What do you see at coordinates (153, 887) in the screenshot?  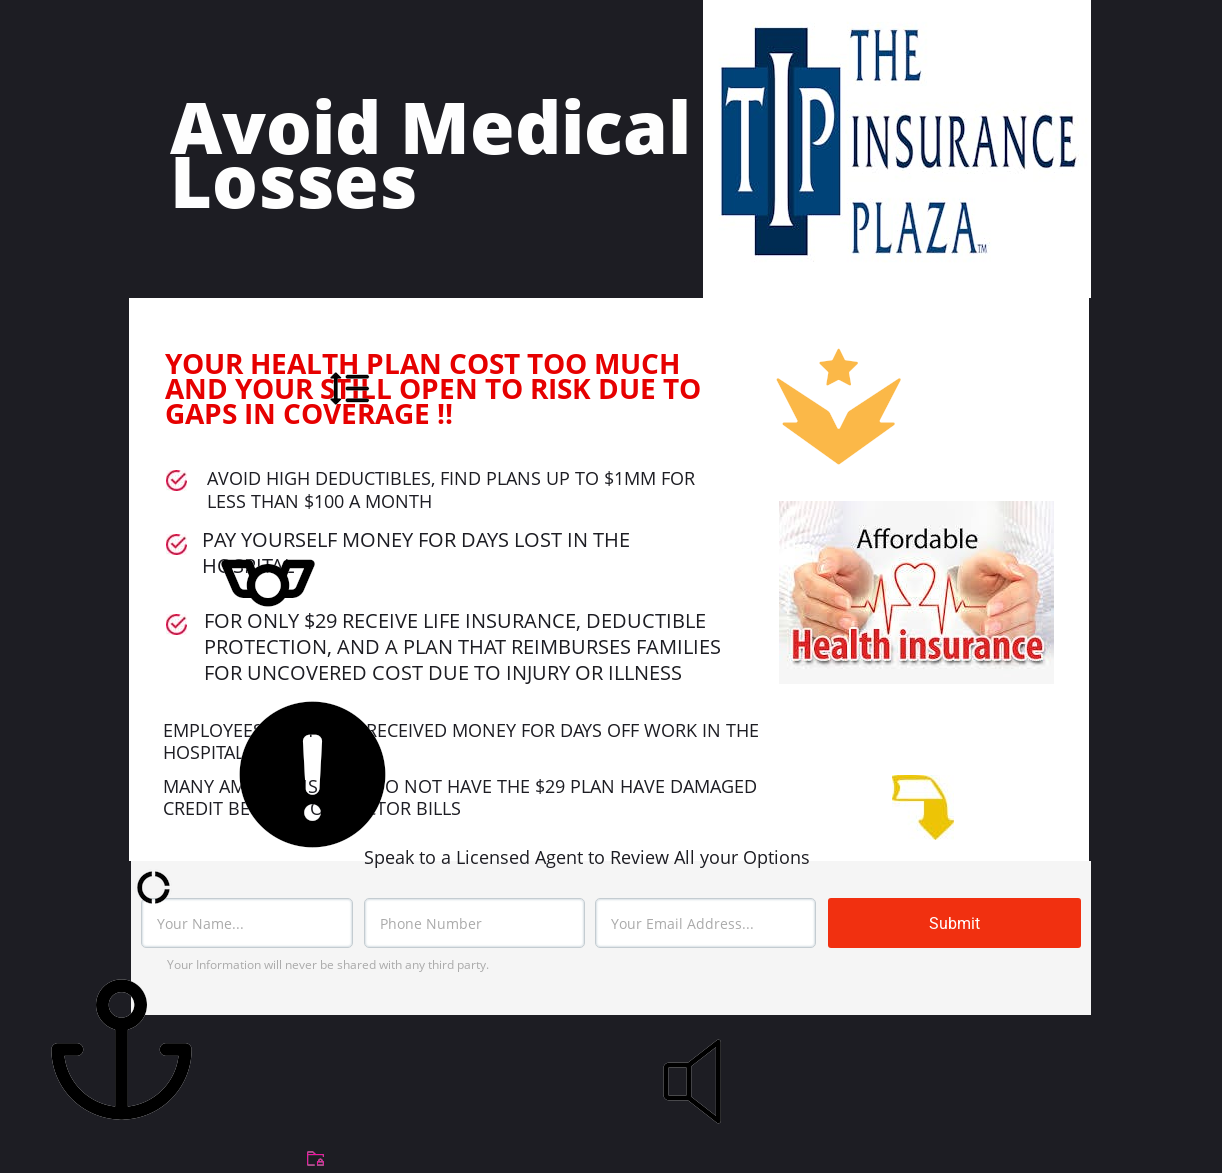 I see `view progress or completion status` at bounding box center [153, 887].